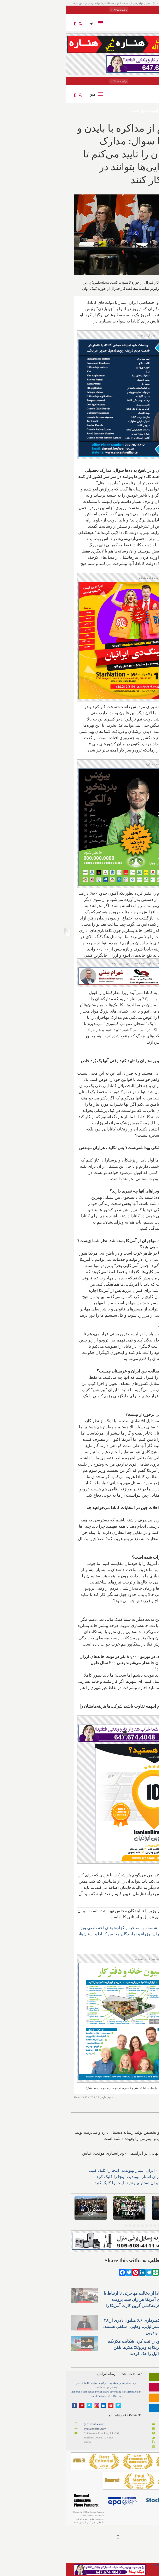 Image resolution: width=159 pixels, height=2576 pixels. What do you see at coordinates (118, 2537) in the screenshot?
I see `access mouse settings` at bounding box center [118, 2537].